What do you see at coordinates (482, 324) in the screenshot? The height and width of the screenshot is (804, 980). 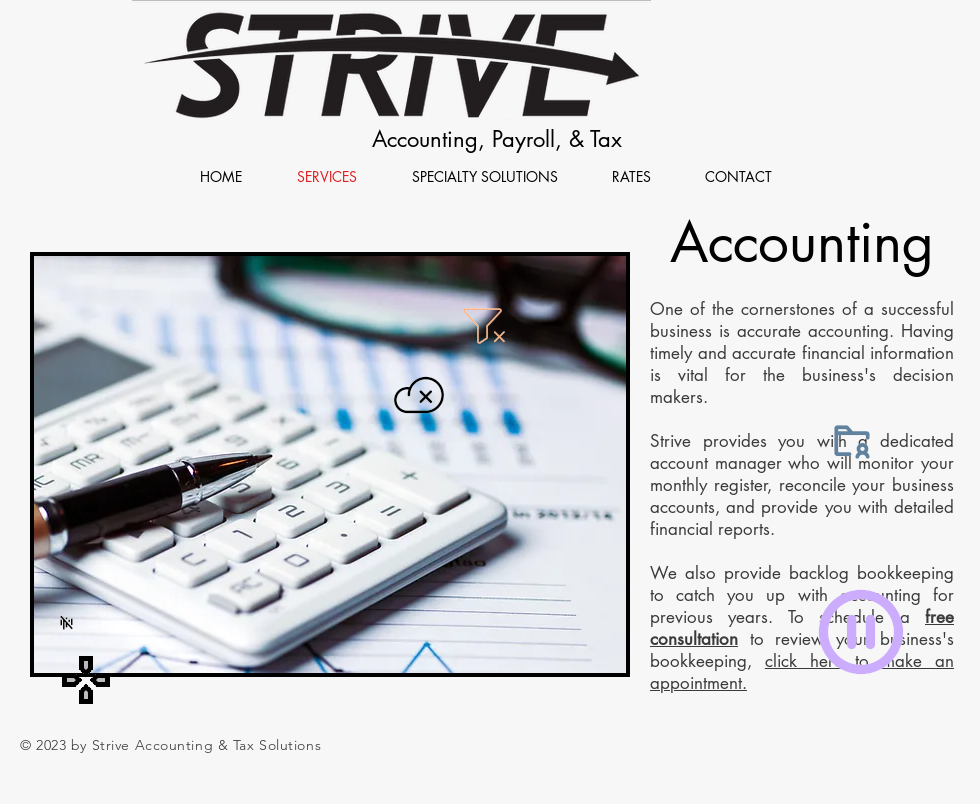 I see `clear all filters` at bounding box center [482, 324].